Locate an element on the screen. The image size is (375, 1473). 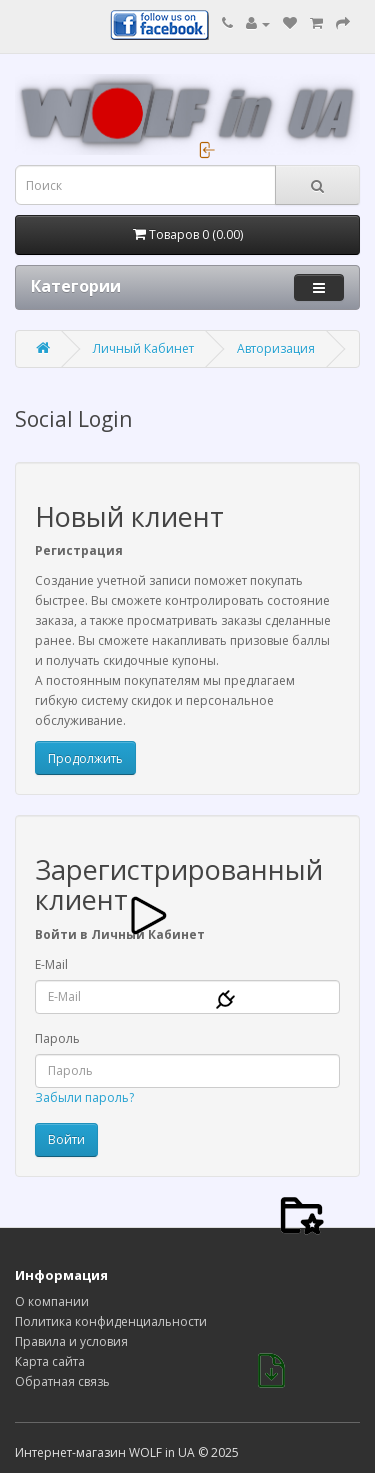
log out of your account is located at coordinates (206, 150).